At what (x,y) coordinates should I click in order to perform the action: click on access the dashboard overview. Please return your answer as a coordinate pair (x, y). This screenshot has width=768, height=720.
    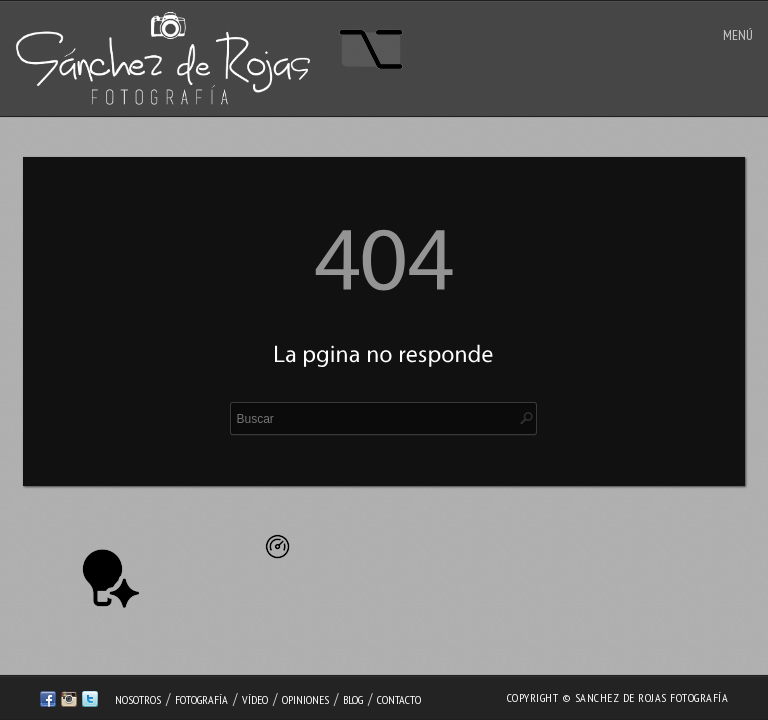
    Looking at the image, I should click on (278, 547).